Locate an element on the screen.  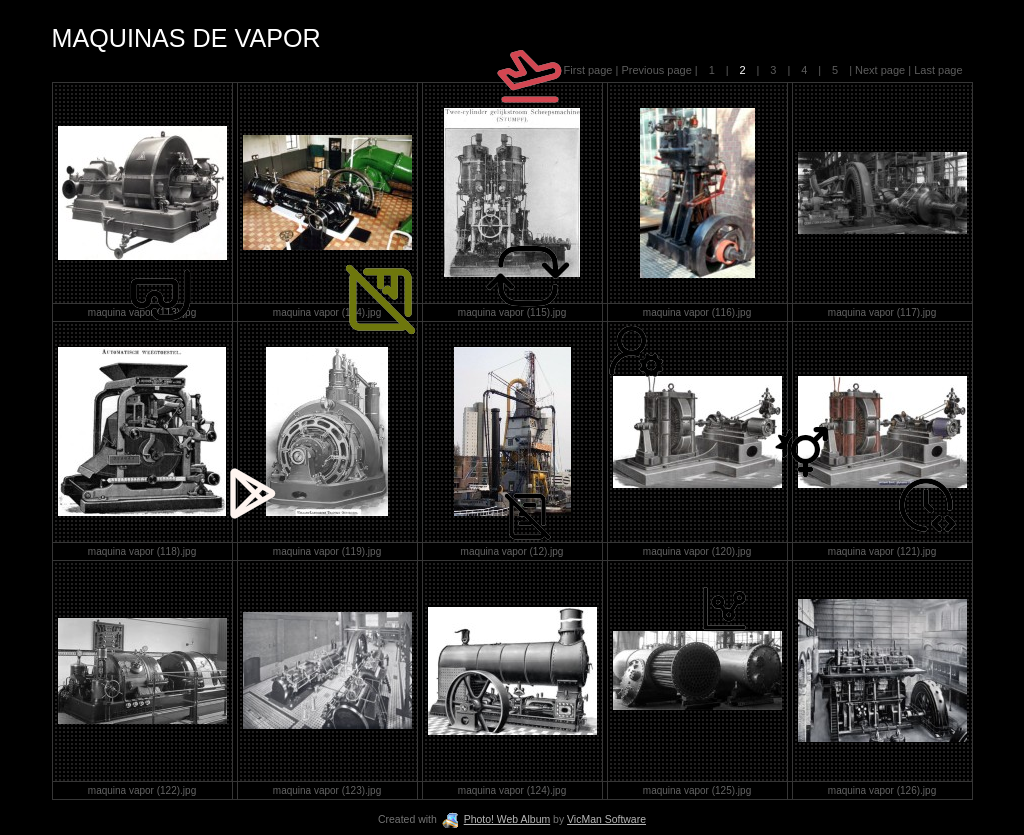
access user account settings is located at coordinates (636, 350).